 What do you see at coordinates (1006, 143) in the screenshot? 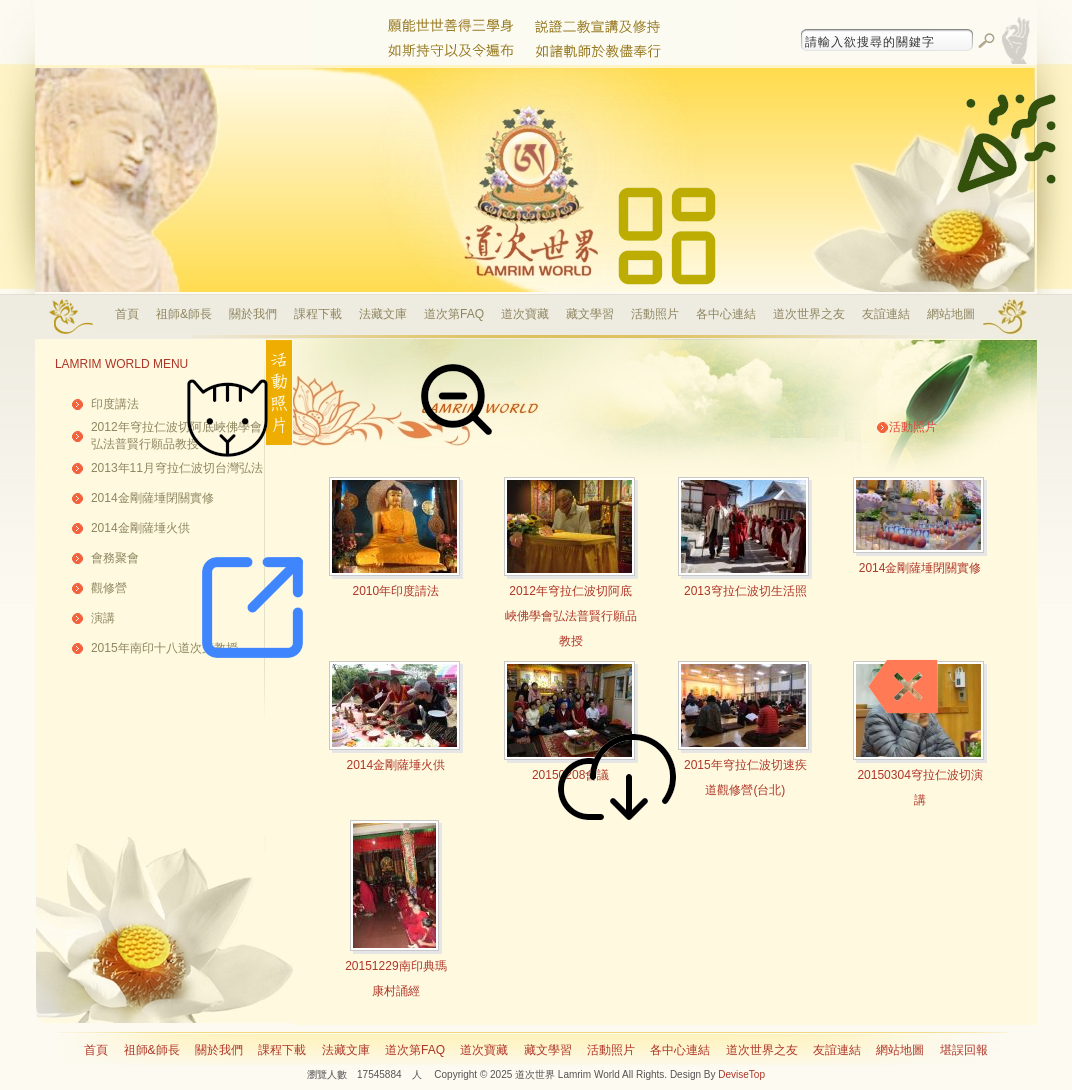
I see `celebrate a completed milestone or achievement` at bounding box center [1006, 143].